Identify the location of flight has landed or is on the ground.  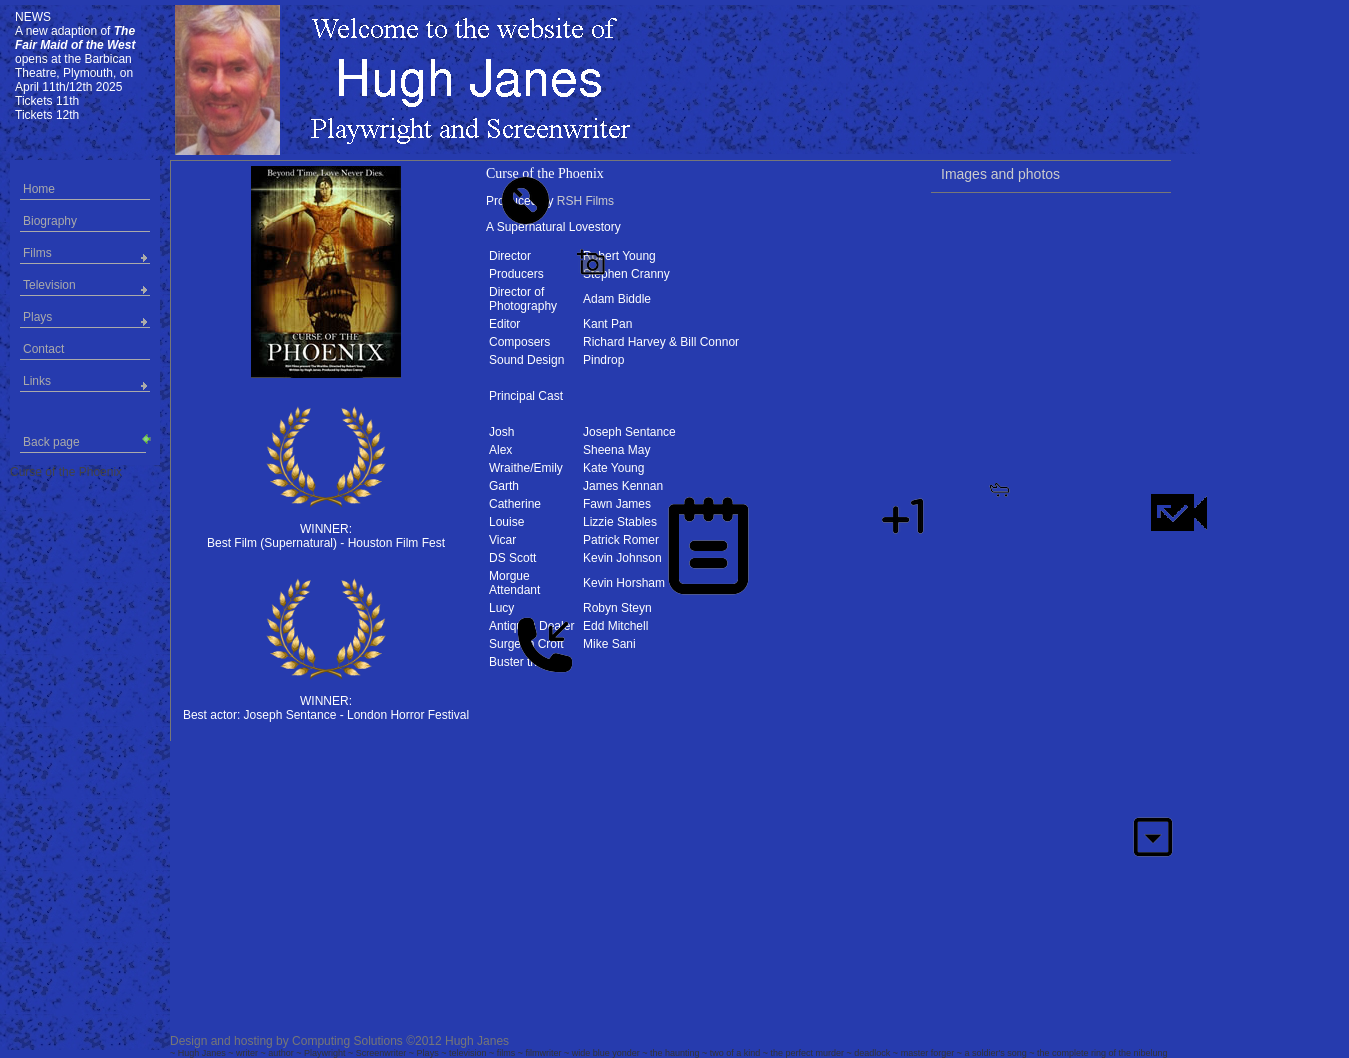
(999, 489).